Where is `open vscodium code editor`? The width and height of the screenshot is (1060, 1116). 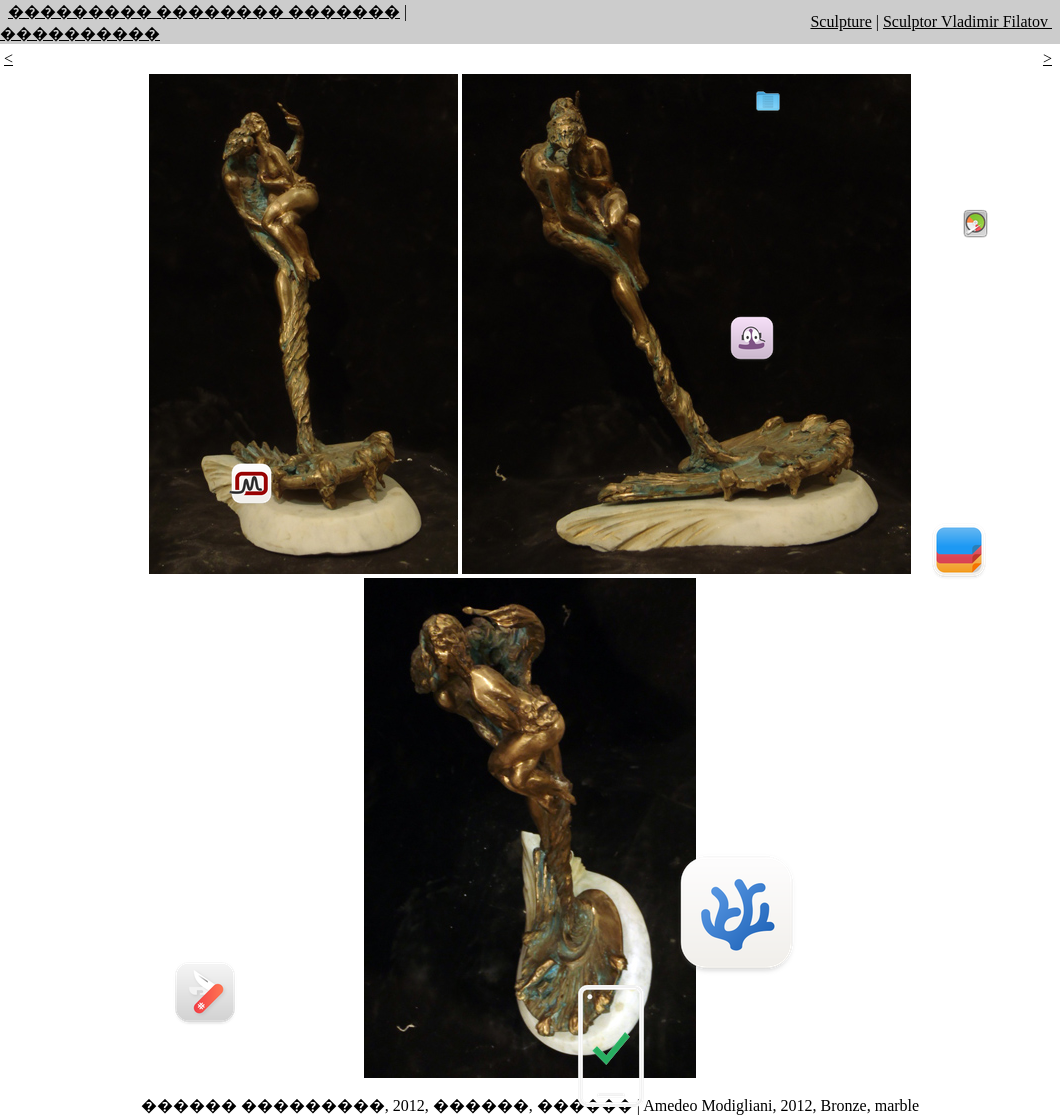 open vscodium code editor is located at coordinates (736, 912).